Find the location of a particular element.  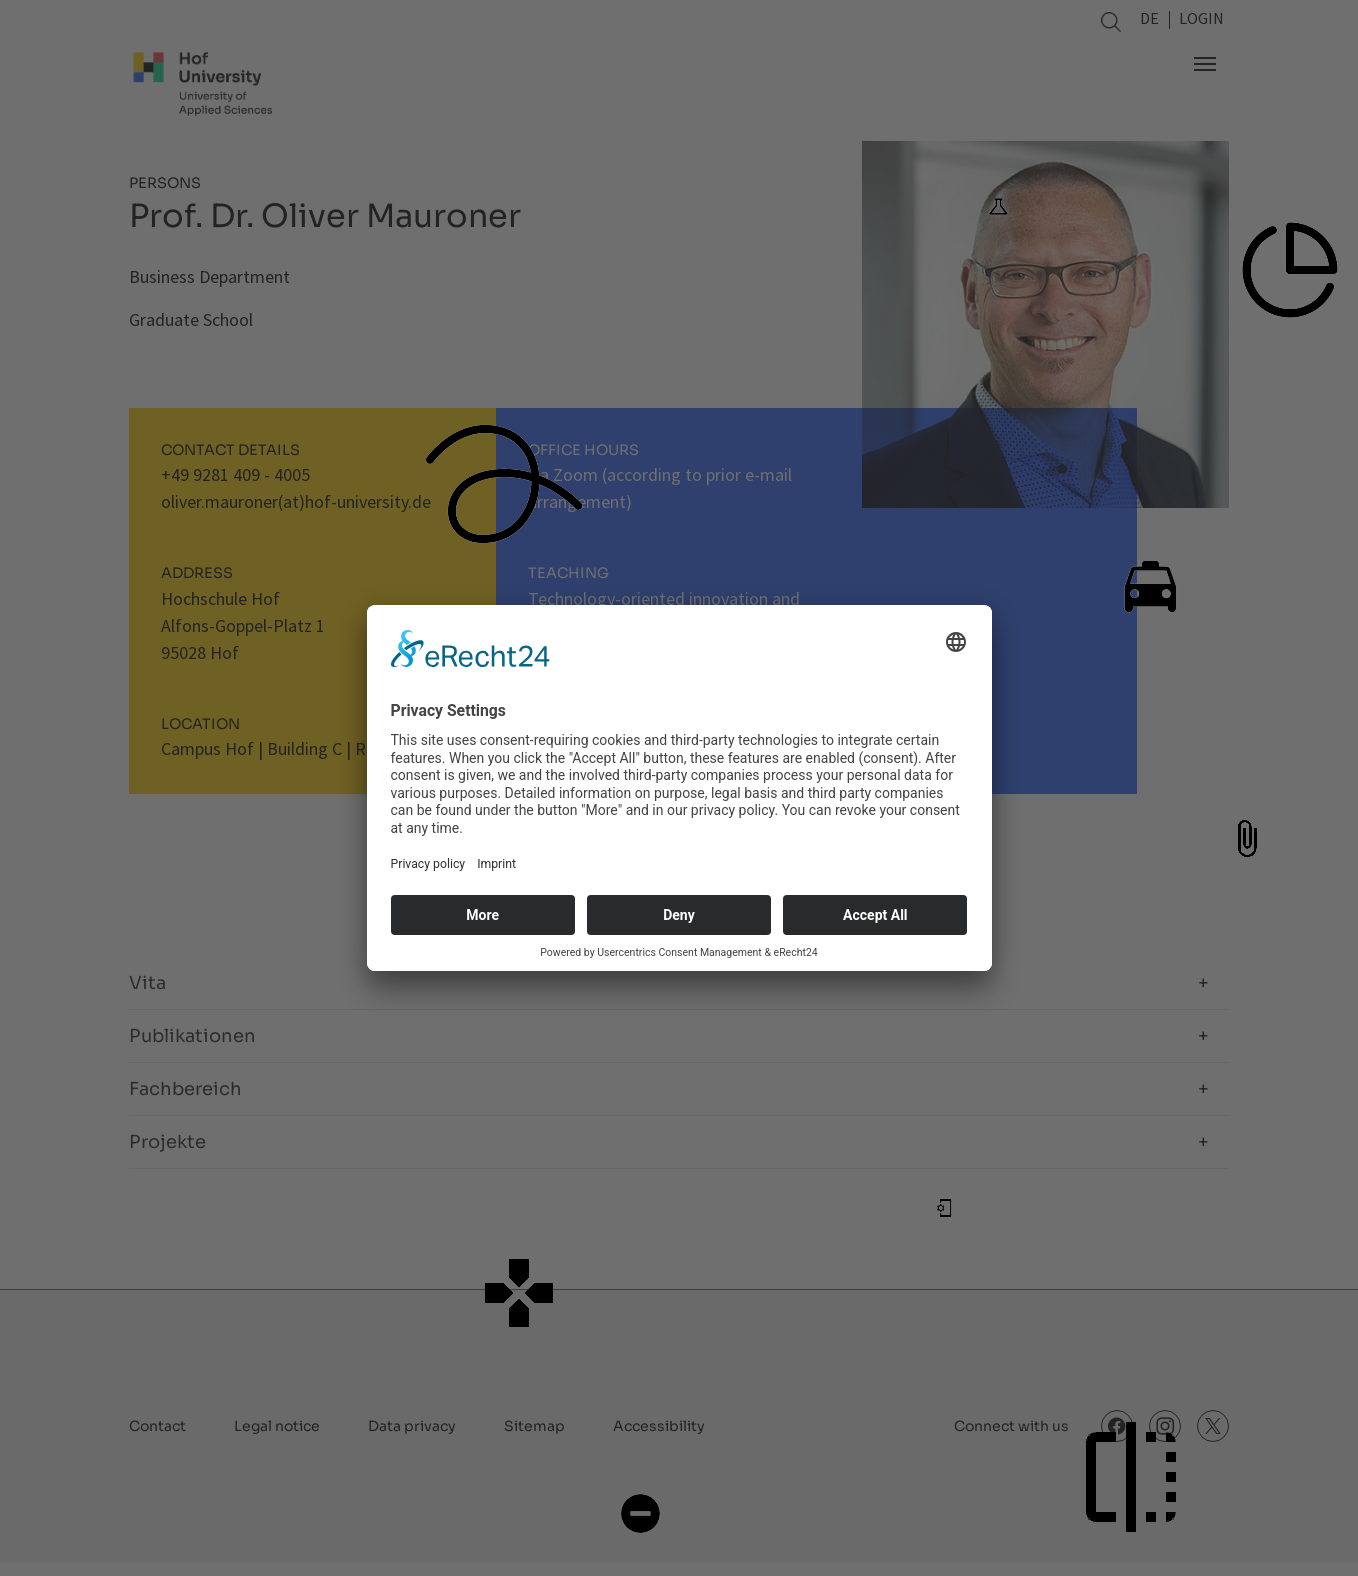

attach a file to your message is located at coordinates (1246, 838).